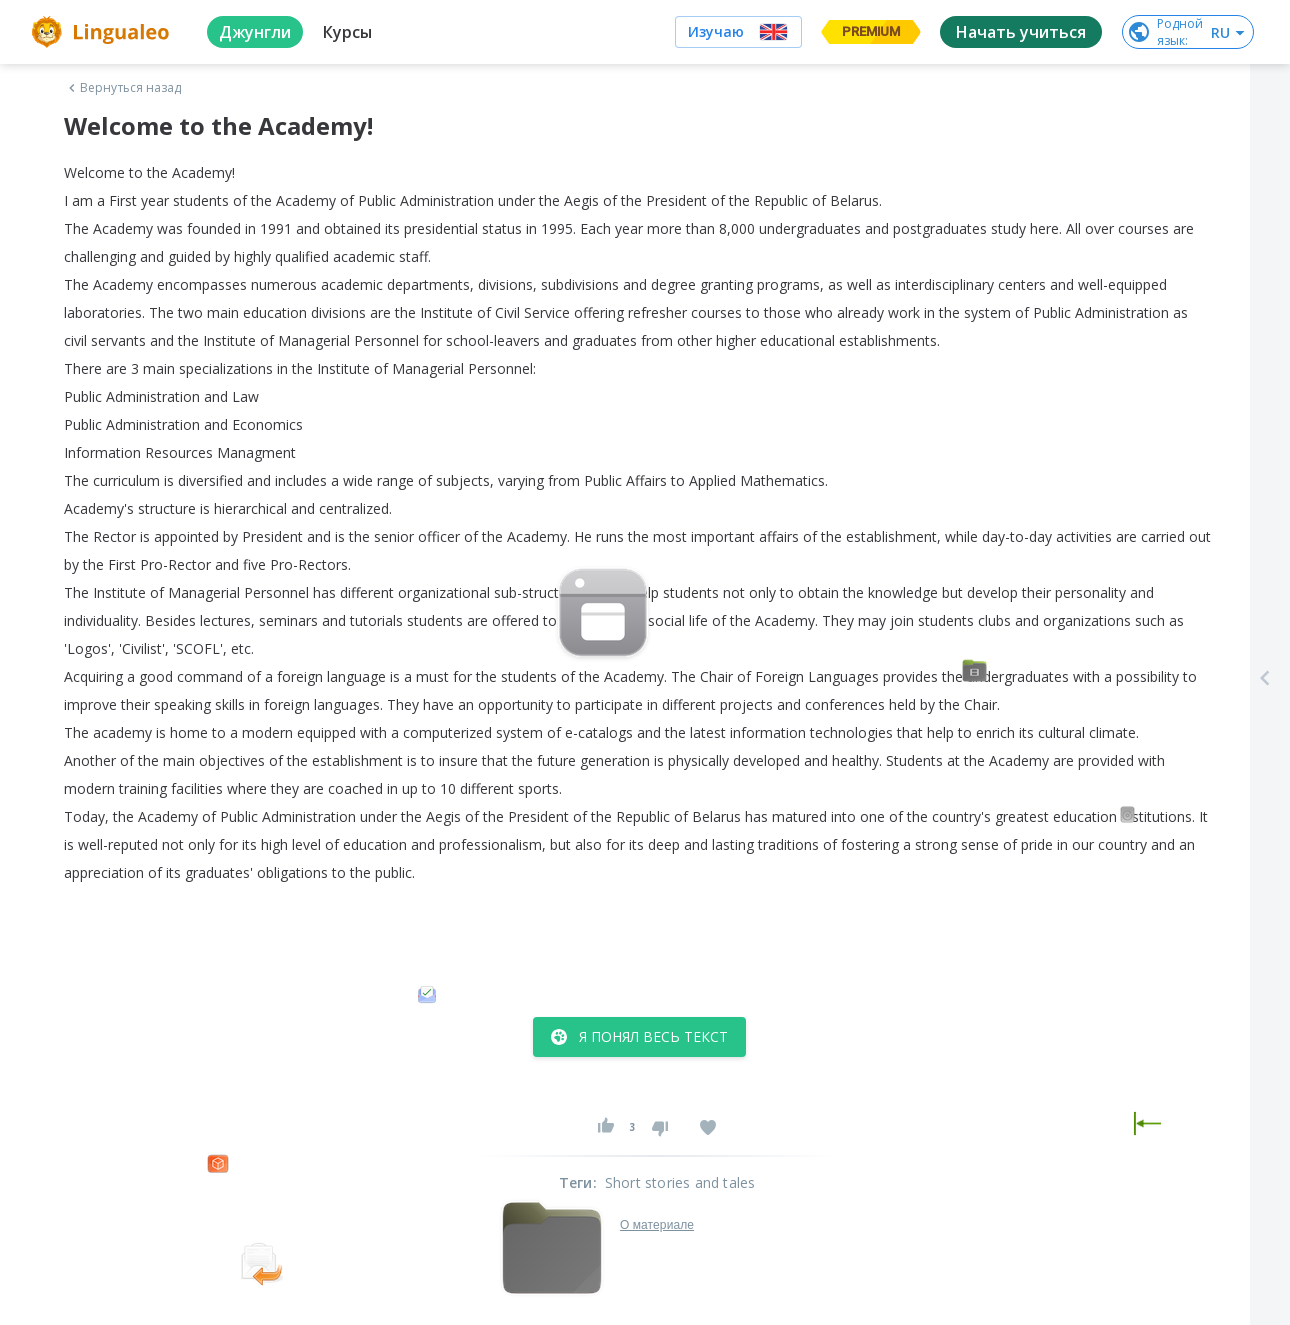 Image resolution: width=1290 pixels, height=1325 pixels. I want to click on open your videos folder, so click(974, 670).